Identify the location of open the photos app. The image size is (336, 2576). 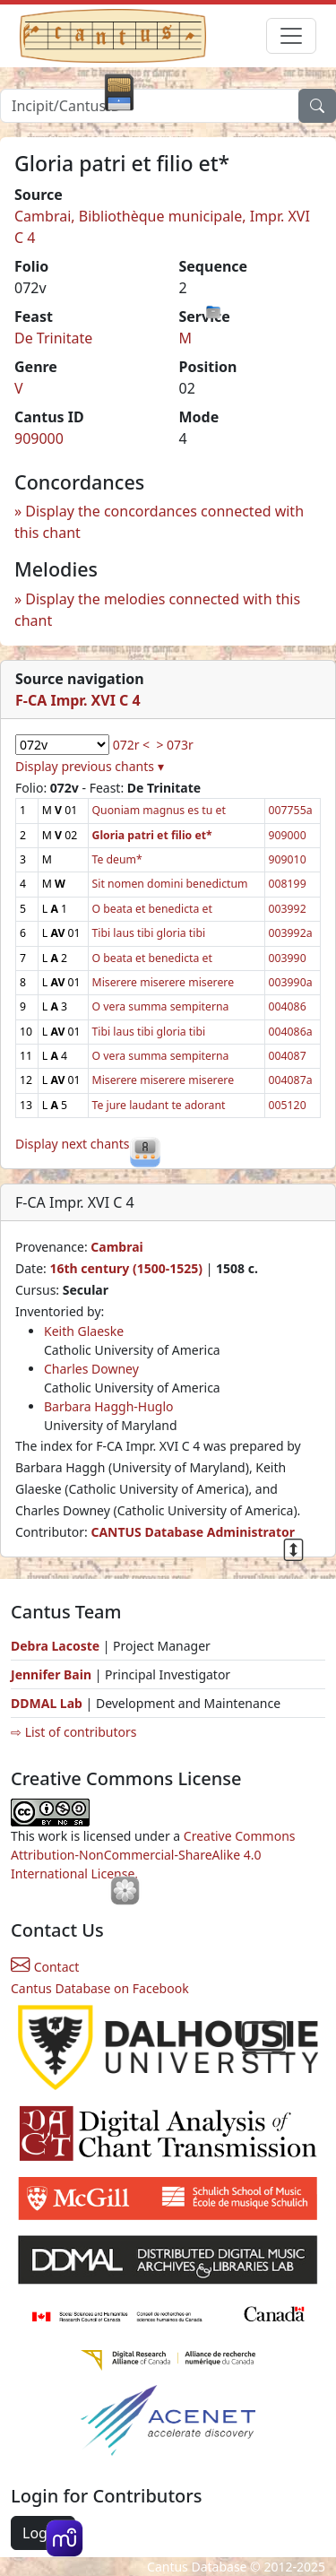
(125, 1890).